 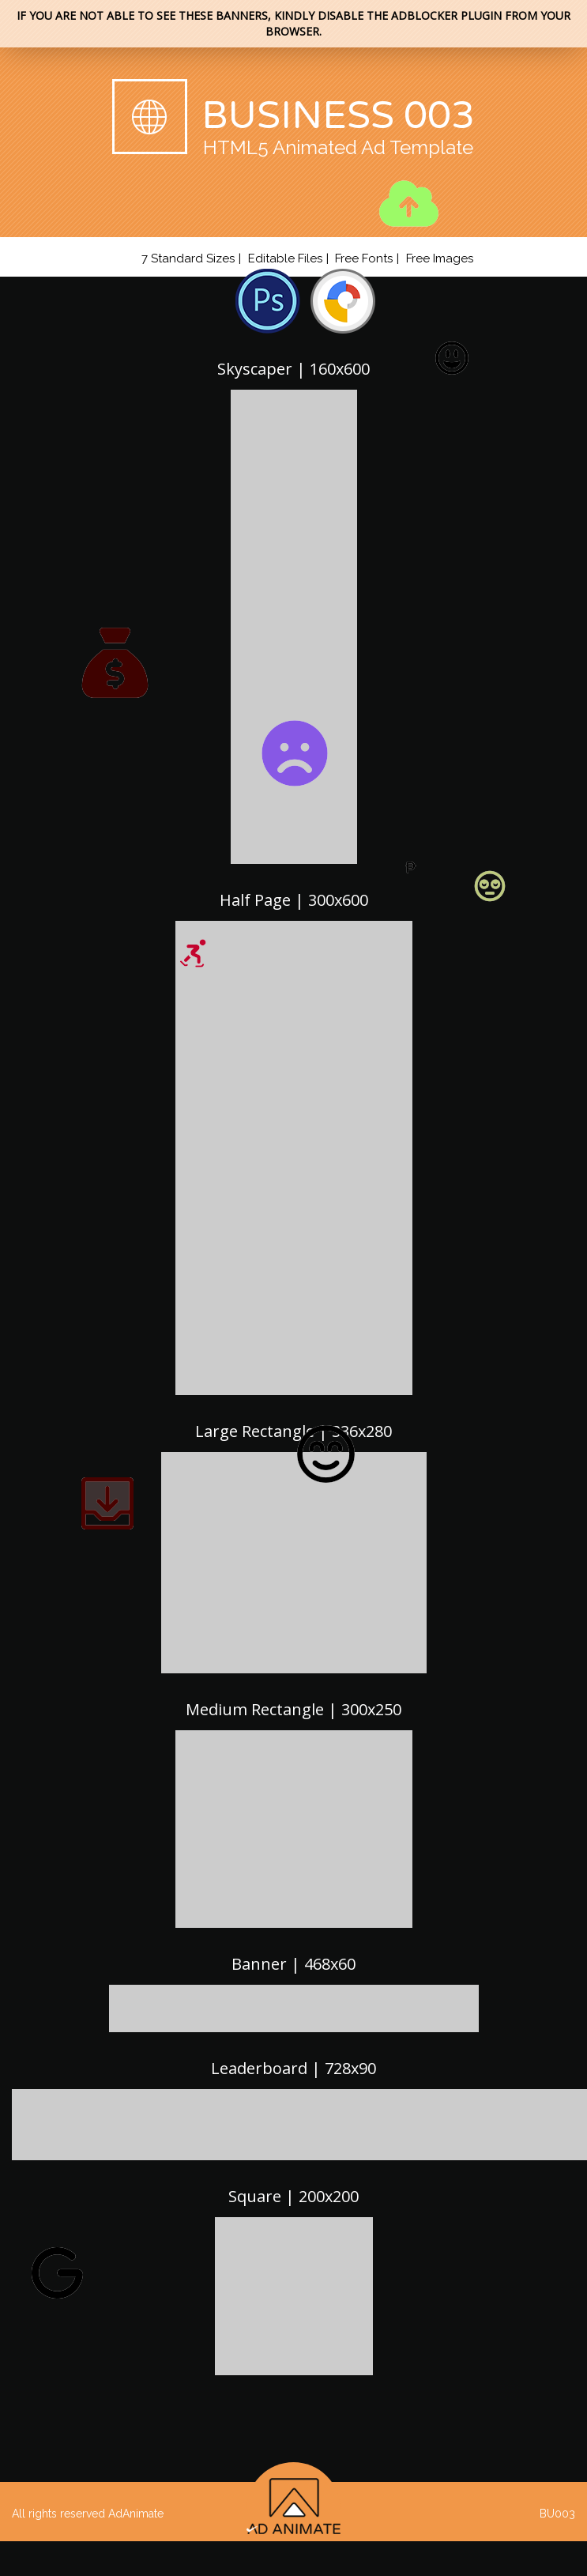 I want to click on express annoyance or exasperation, so click(x=490, y=886).